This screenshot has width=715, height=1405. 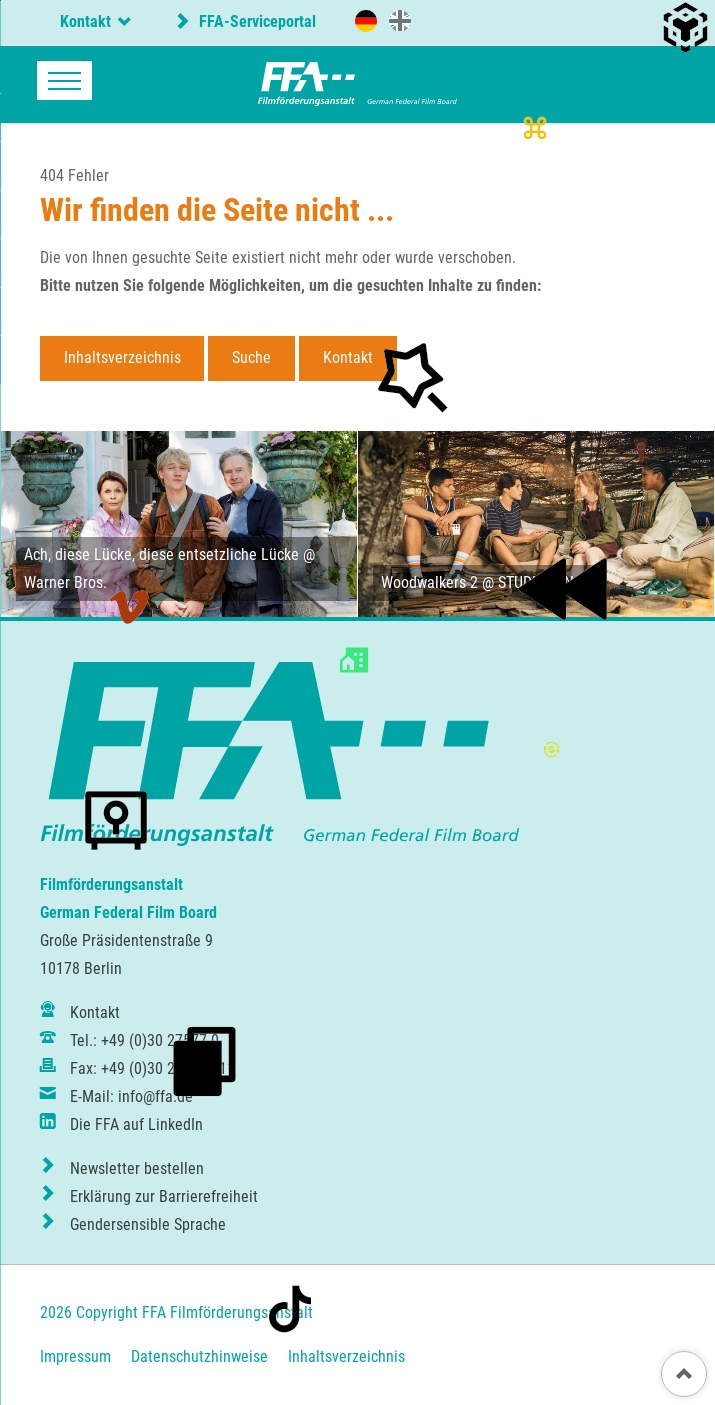 What do you see at coordinates (551, 749) in the screenshot?
I see `currency exchange or conversion` at bounding box center [551, 749].